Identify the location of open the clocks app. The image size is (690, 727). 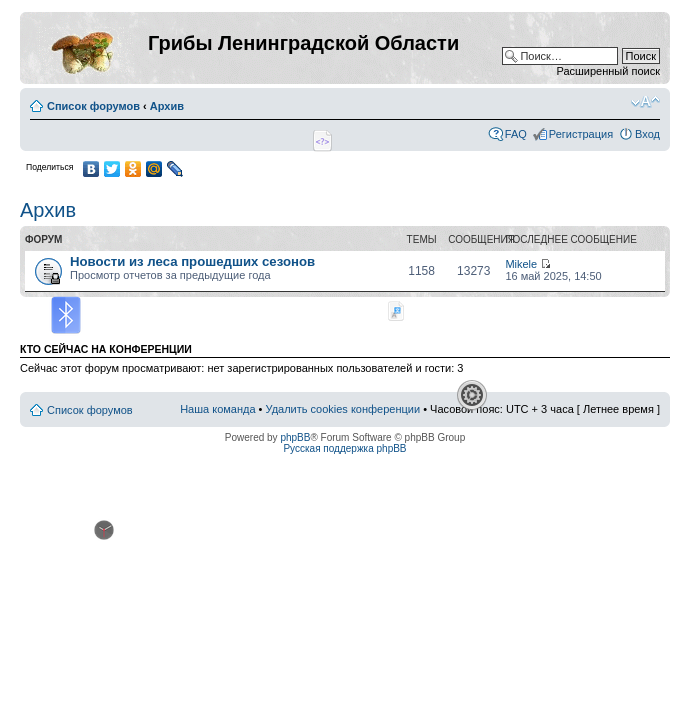
(104, 530).